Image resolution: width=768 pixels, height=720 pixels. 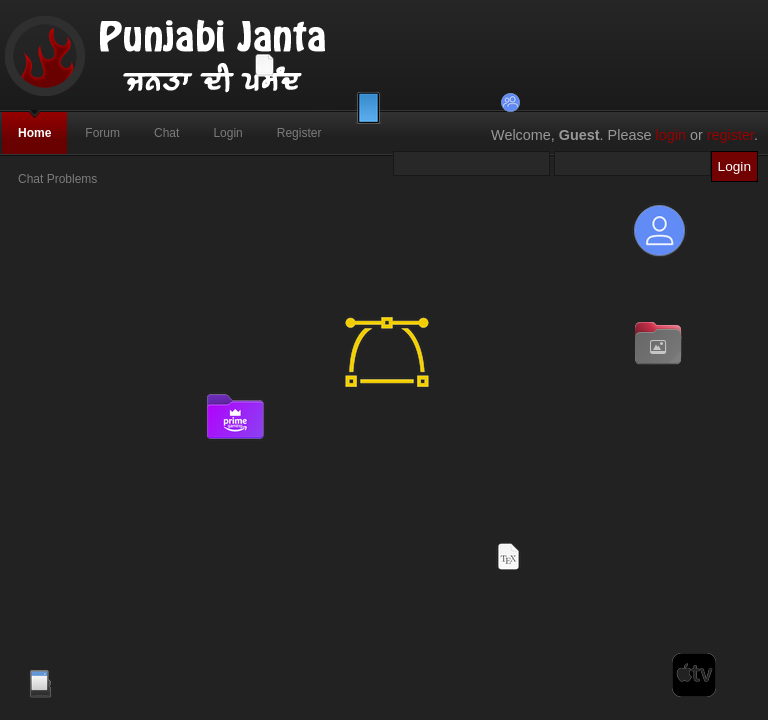 What do you see at coordinates (508, 556) in the screenshot?
I see `a LaTeX or TeX document file` at bounding box center [508, 556].